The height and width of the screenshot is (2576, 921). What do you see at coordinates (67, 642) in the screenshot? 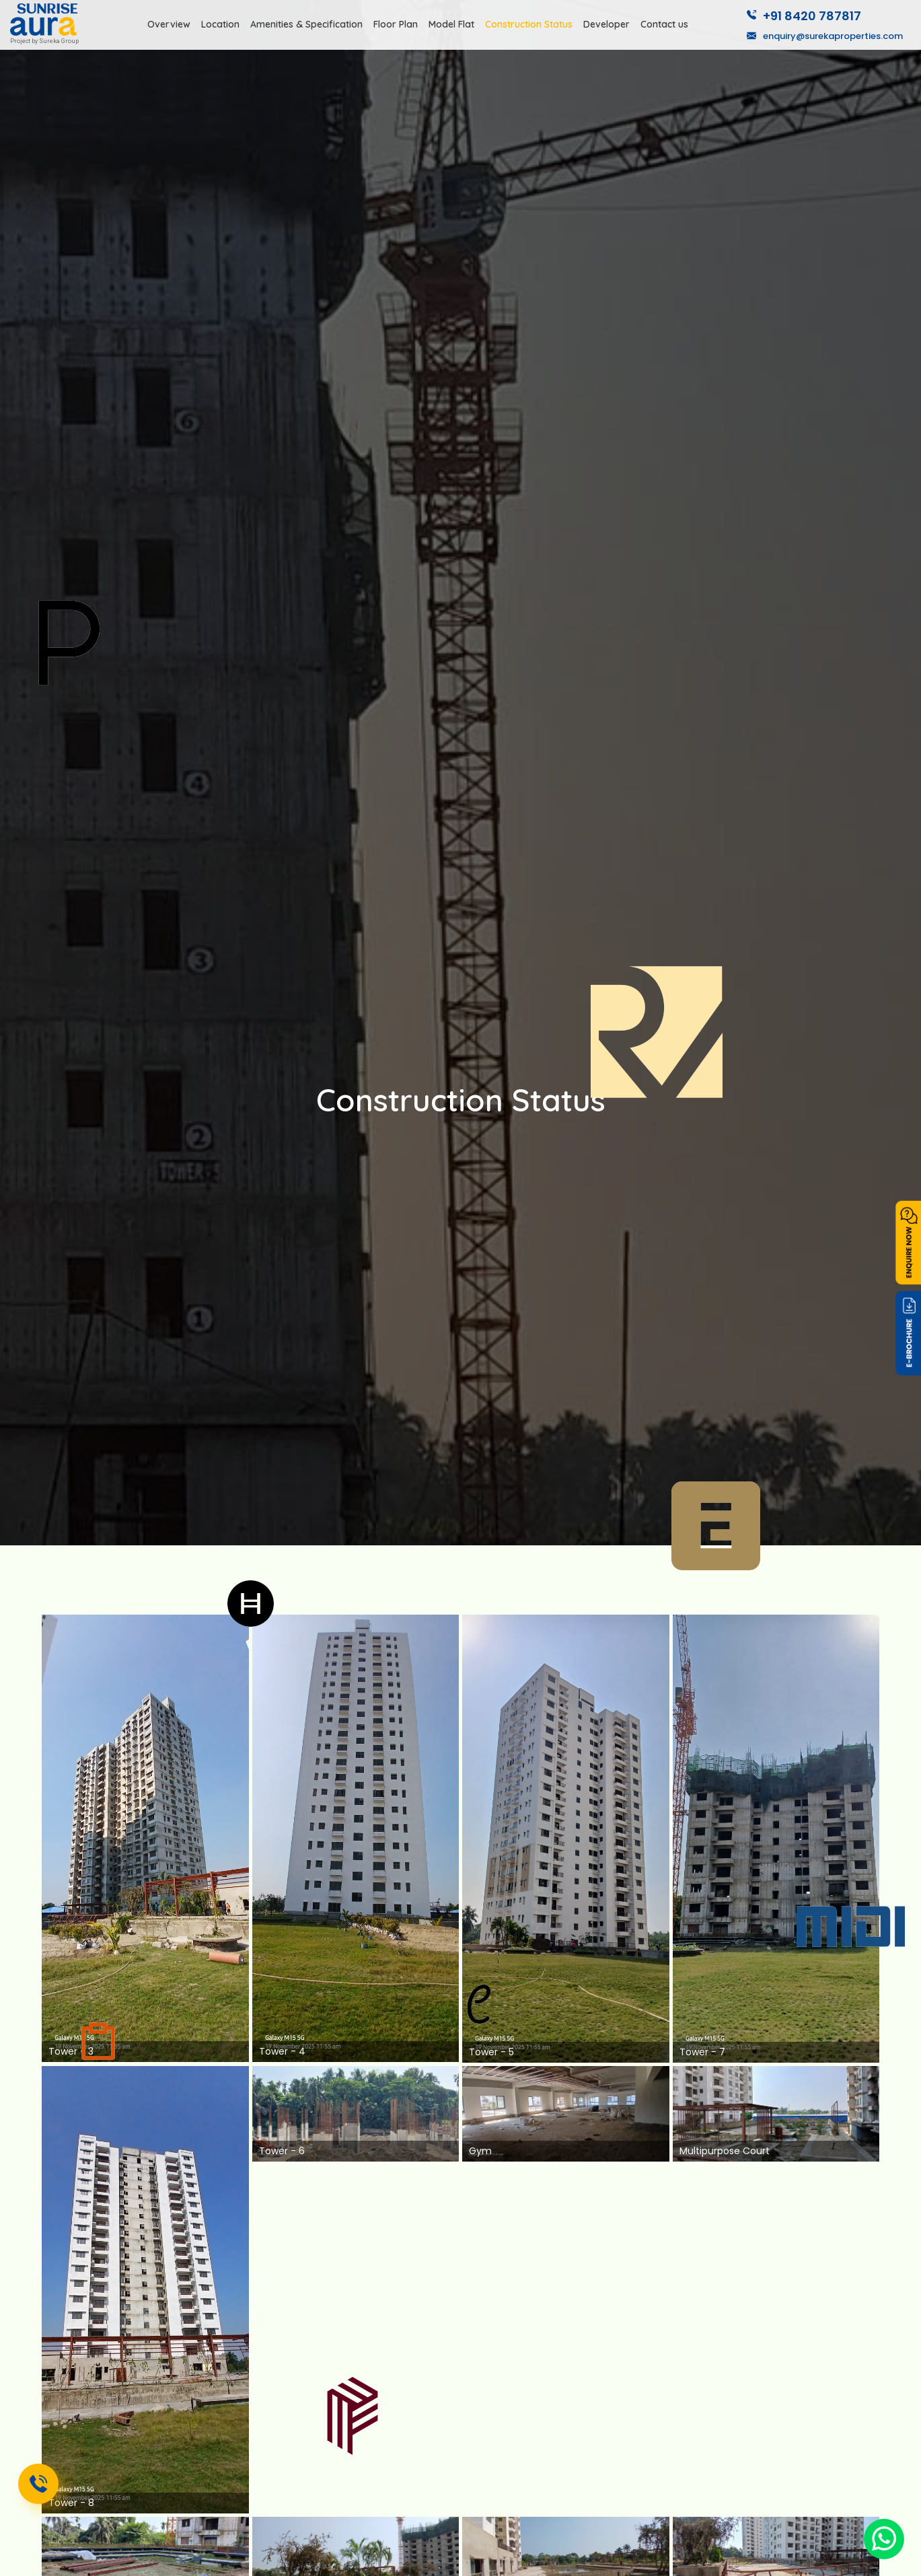
I see `indicates a parking area or facility` at bounding box center [67, 642].